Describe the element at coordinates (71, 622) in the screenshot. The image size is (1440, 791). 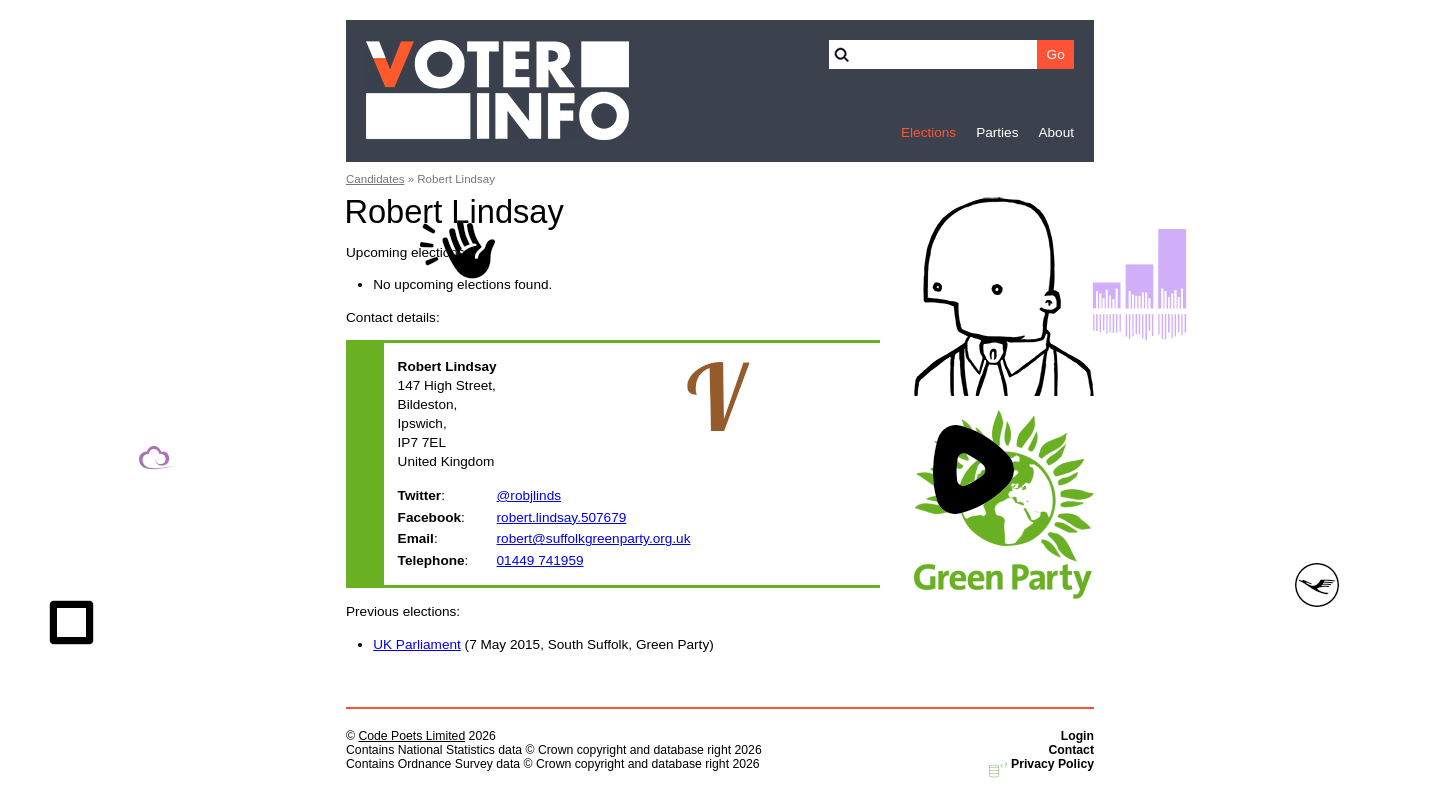
I see `stop media playback` at that location.